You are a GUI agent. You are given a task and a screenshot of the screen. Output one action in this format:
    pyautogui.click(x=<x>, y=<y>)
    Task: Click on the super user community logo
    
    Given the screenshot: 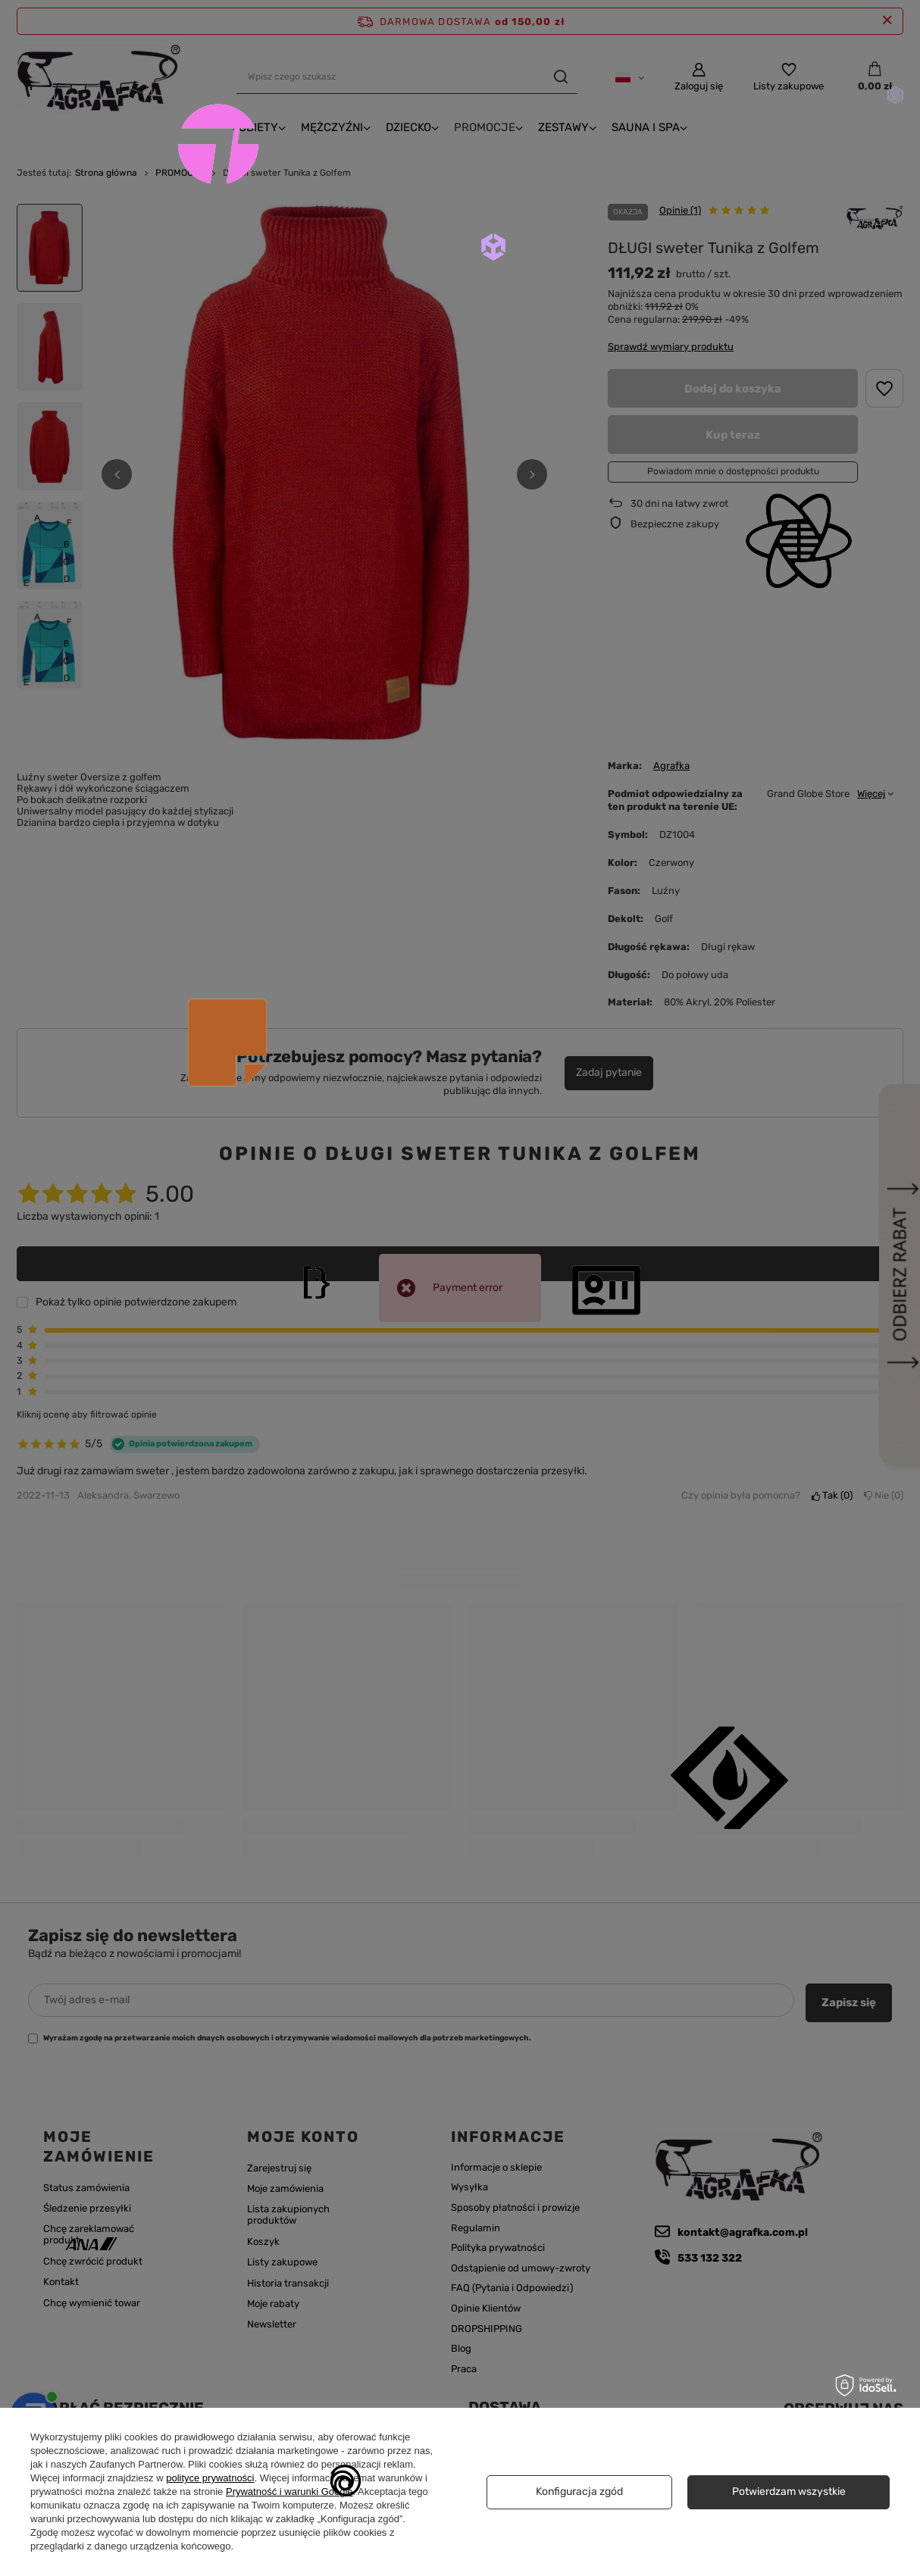 What is the action you would take?
    pyautogui.click(x=317, y=1283)
    